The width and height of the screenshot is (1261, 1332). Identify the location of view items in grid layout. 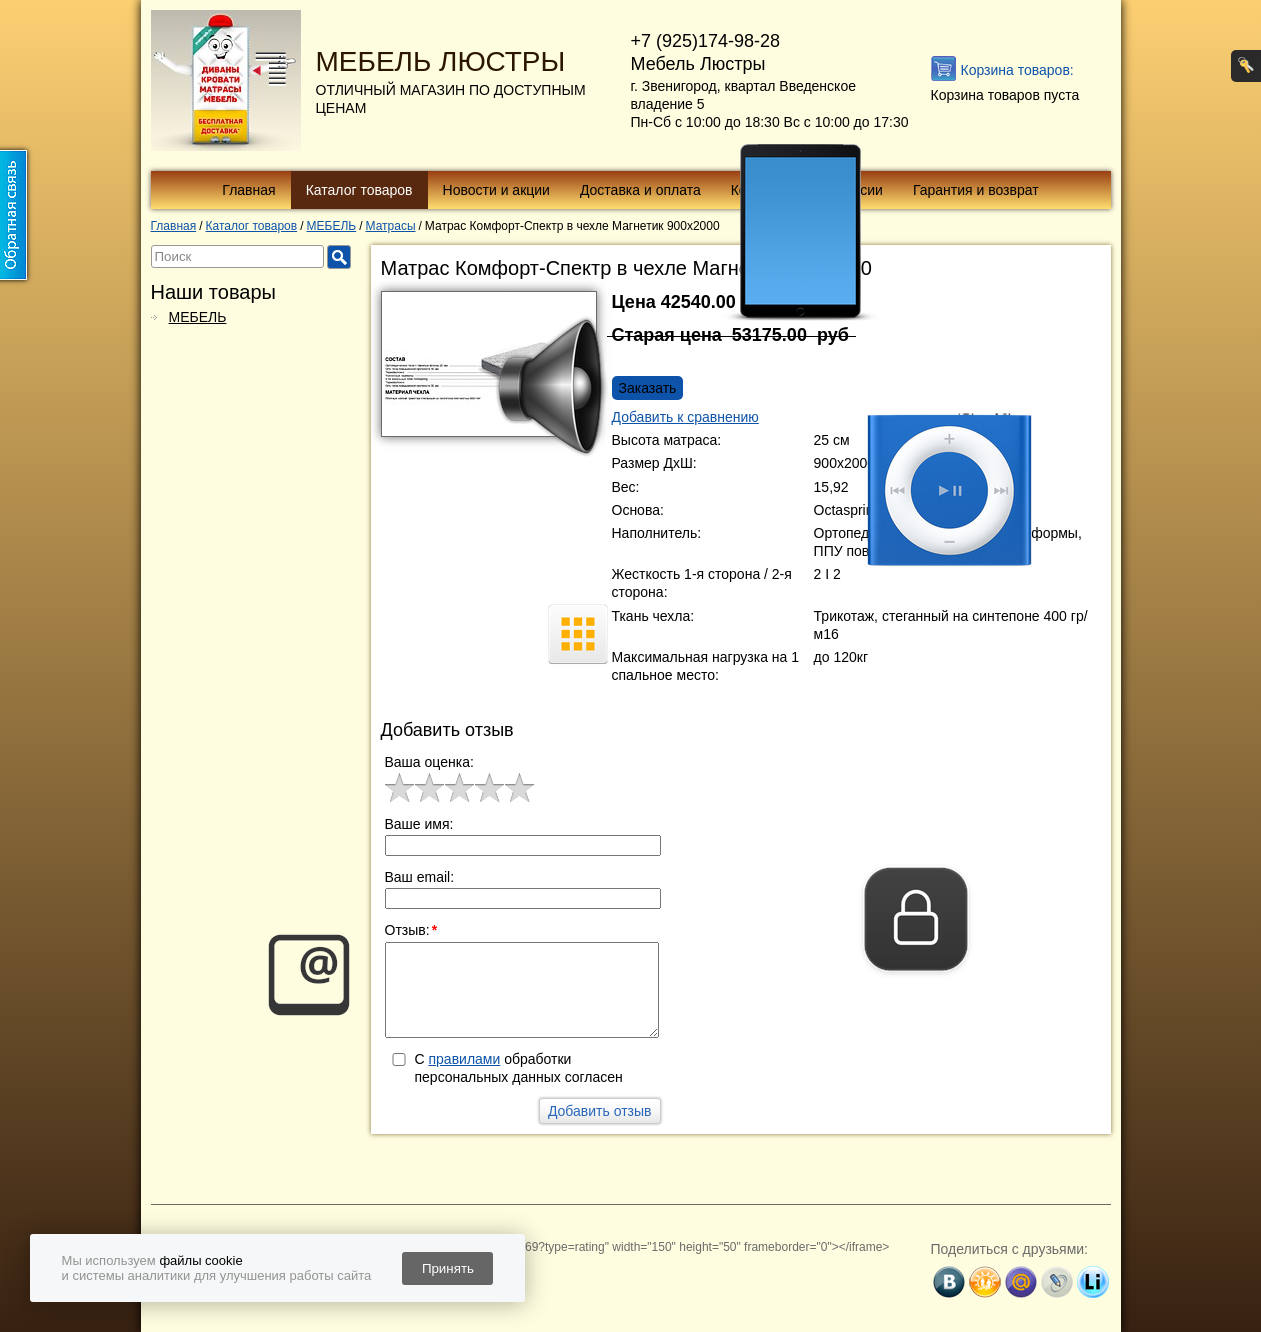
(578, 634).